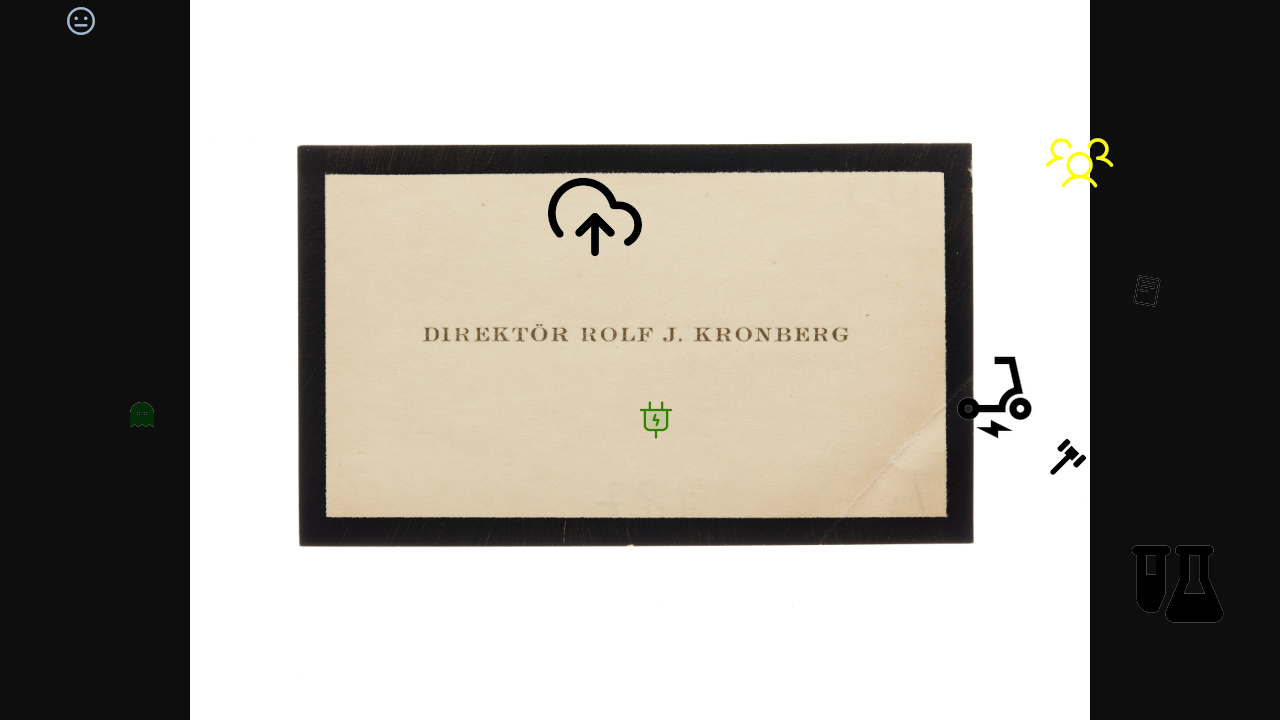 Image resolution: width=1280 pixels, height=720 pixels. What do you see at coordinates (994, 397) in the screenshot?
I see `find nearby electric scooter rentals` at bounding box center [994, 397].